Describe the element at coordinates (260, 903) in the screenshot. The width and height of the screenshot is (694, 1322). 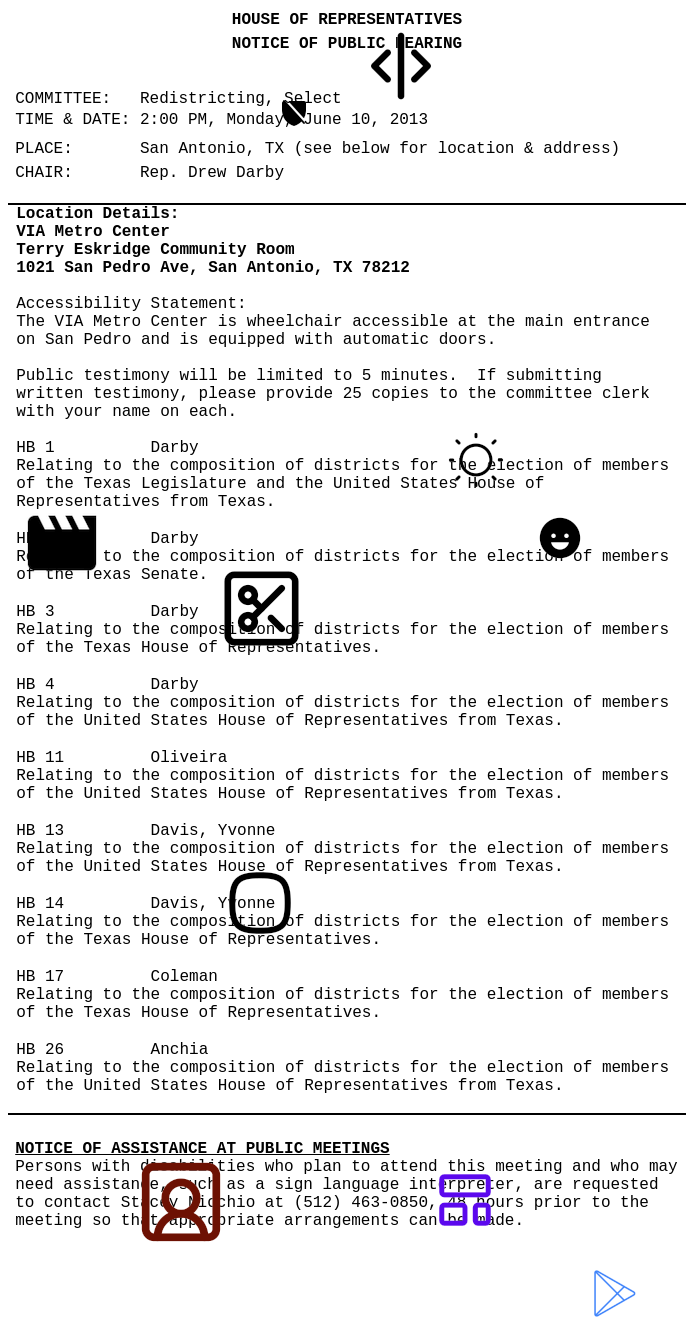
I see `placeholder shape for app icons or thumbnails` at that location.